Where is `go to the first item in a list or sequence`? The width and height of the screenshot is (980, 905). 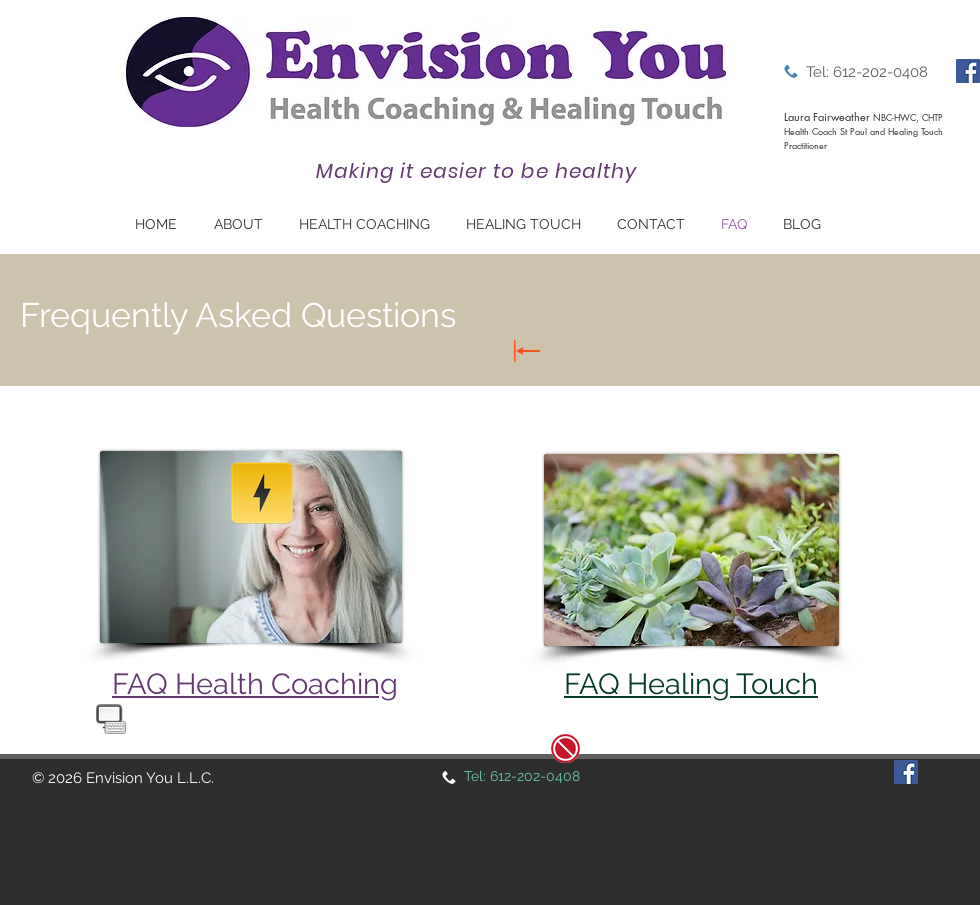 go to the first item in a list or sequence is located at coordinates (527, 351).